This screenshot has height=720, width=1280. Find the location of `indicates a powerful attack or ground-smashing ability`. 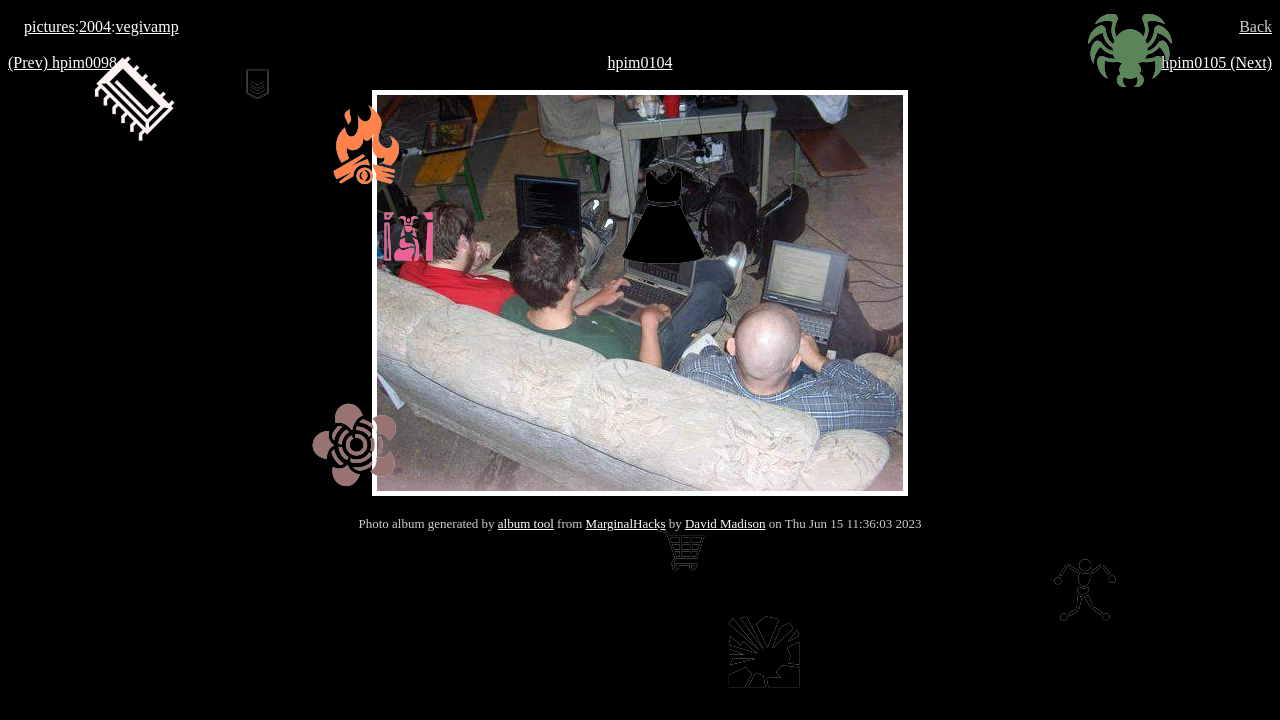

indicates a powerful attack or ground-smashing ability is located at coordinates (764, 652).